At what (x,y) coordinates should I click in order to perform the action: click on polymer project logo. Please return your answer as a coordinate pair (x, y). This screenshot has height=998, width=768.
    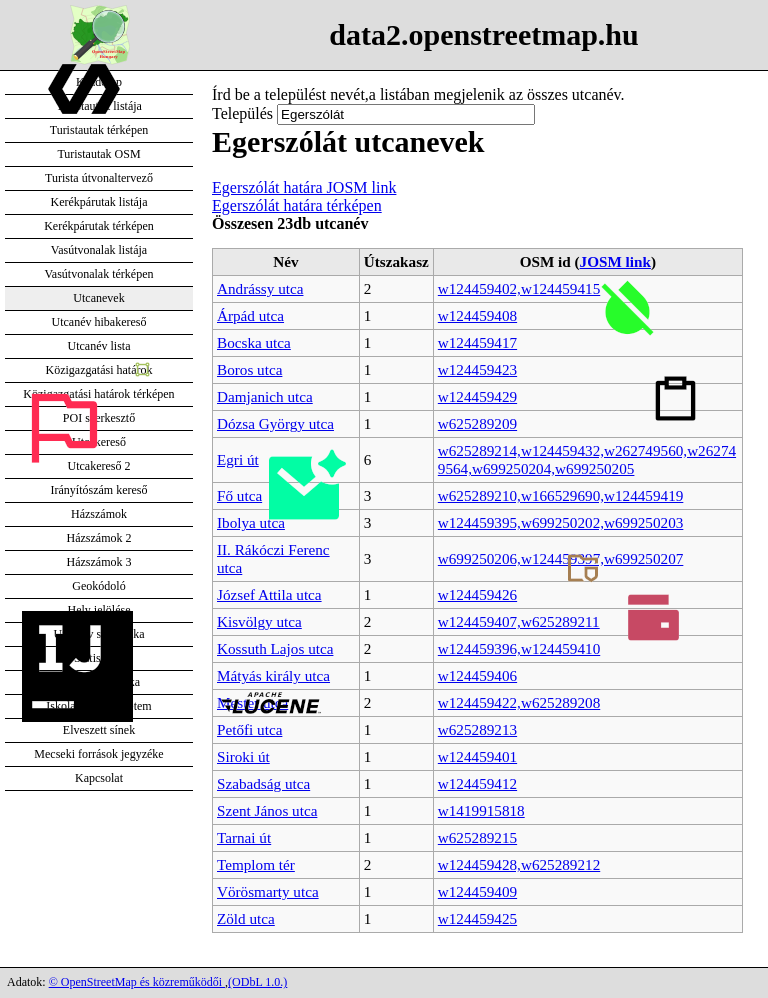
    Looking at the image, I should click on (84, 89).